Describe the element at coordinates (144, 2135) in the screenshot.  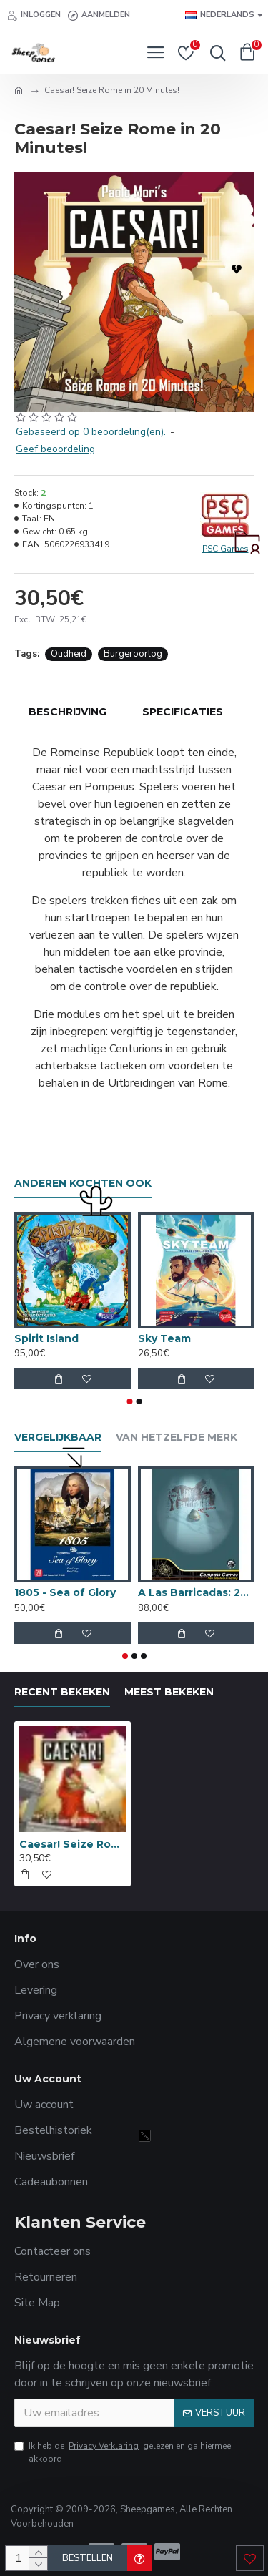
I see `placeholder for missing or unavailable image content` at that location.